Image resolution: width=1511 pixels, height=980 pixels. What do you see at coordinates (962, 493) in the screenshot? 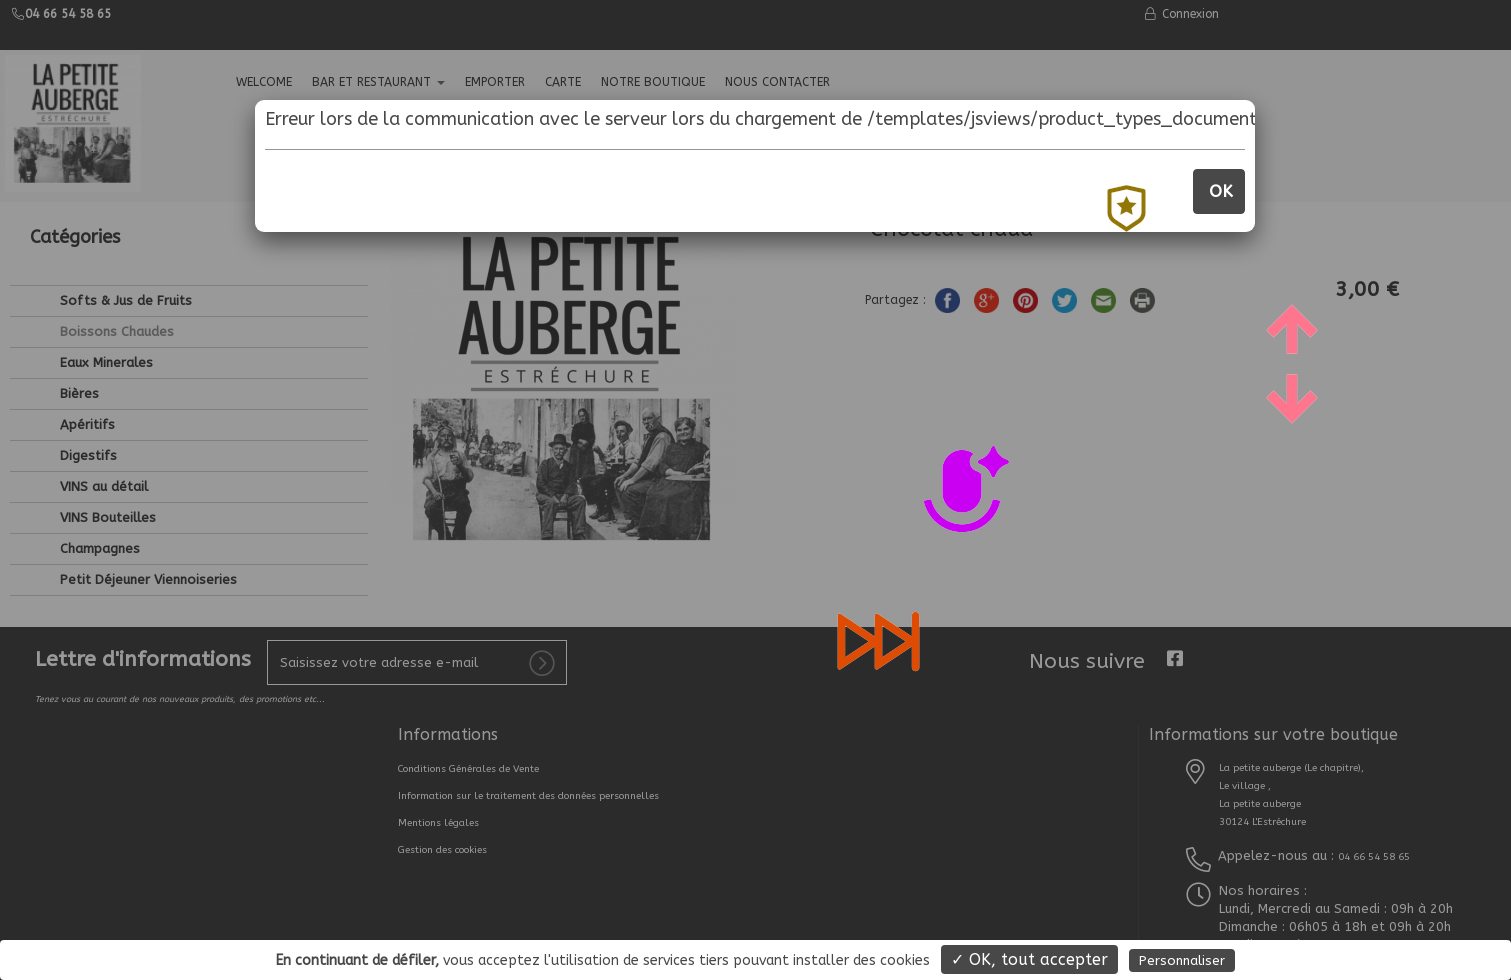
I see `activate ai voice assistant` at bounding box center [962, 493].